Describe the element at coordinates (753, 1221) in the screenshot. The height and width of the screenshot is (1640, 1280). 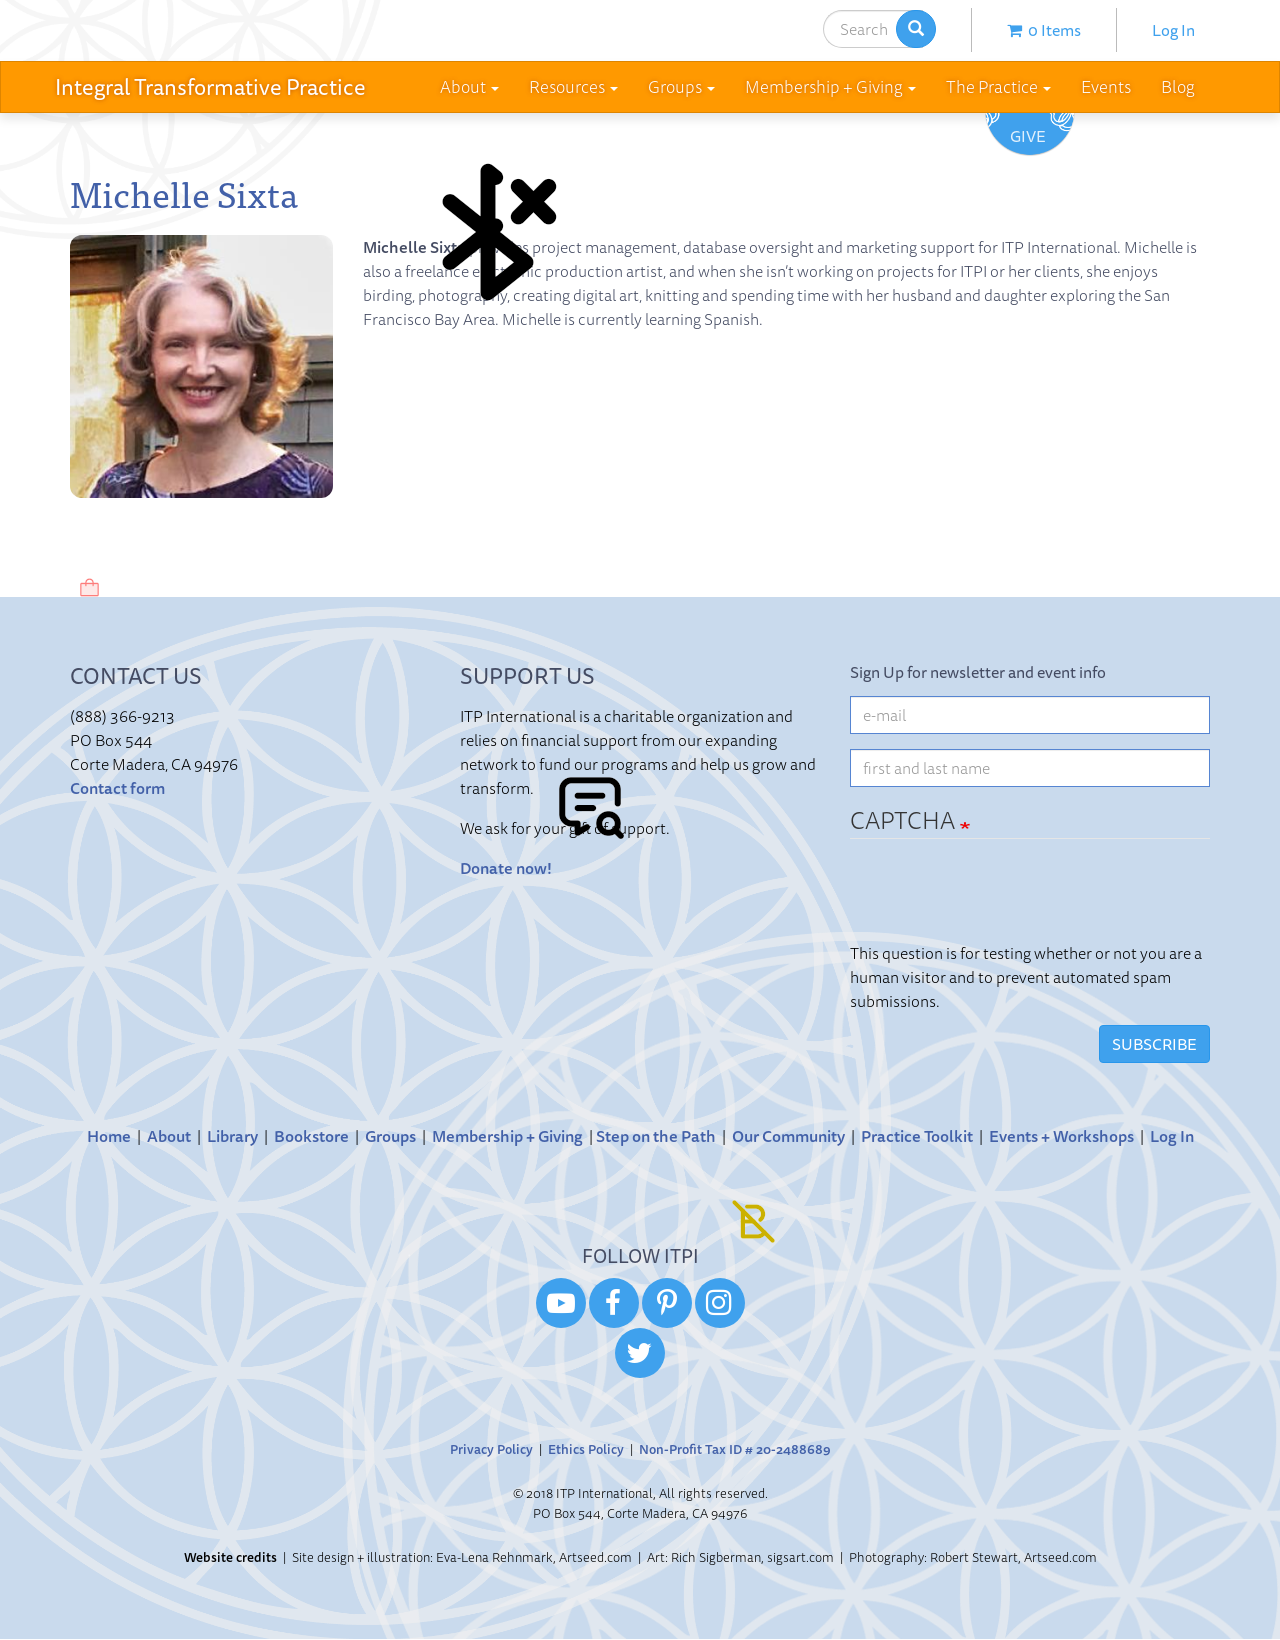
I see `disable bold text formatting` at that location.